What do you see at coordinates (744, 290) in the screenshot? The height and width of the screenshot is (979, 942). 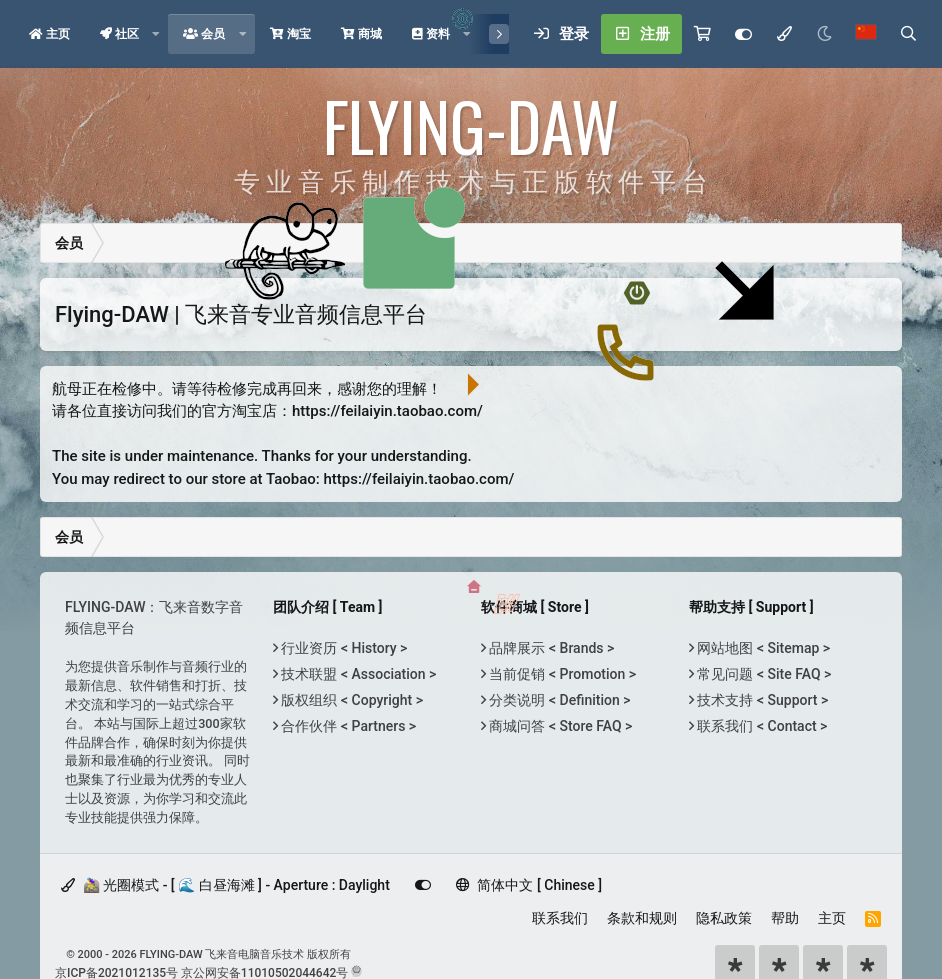 I see `navigate to the next item below` at bounding box center [744, 290].